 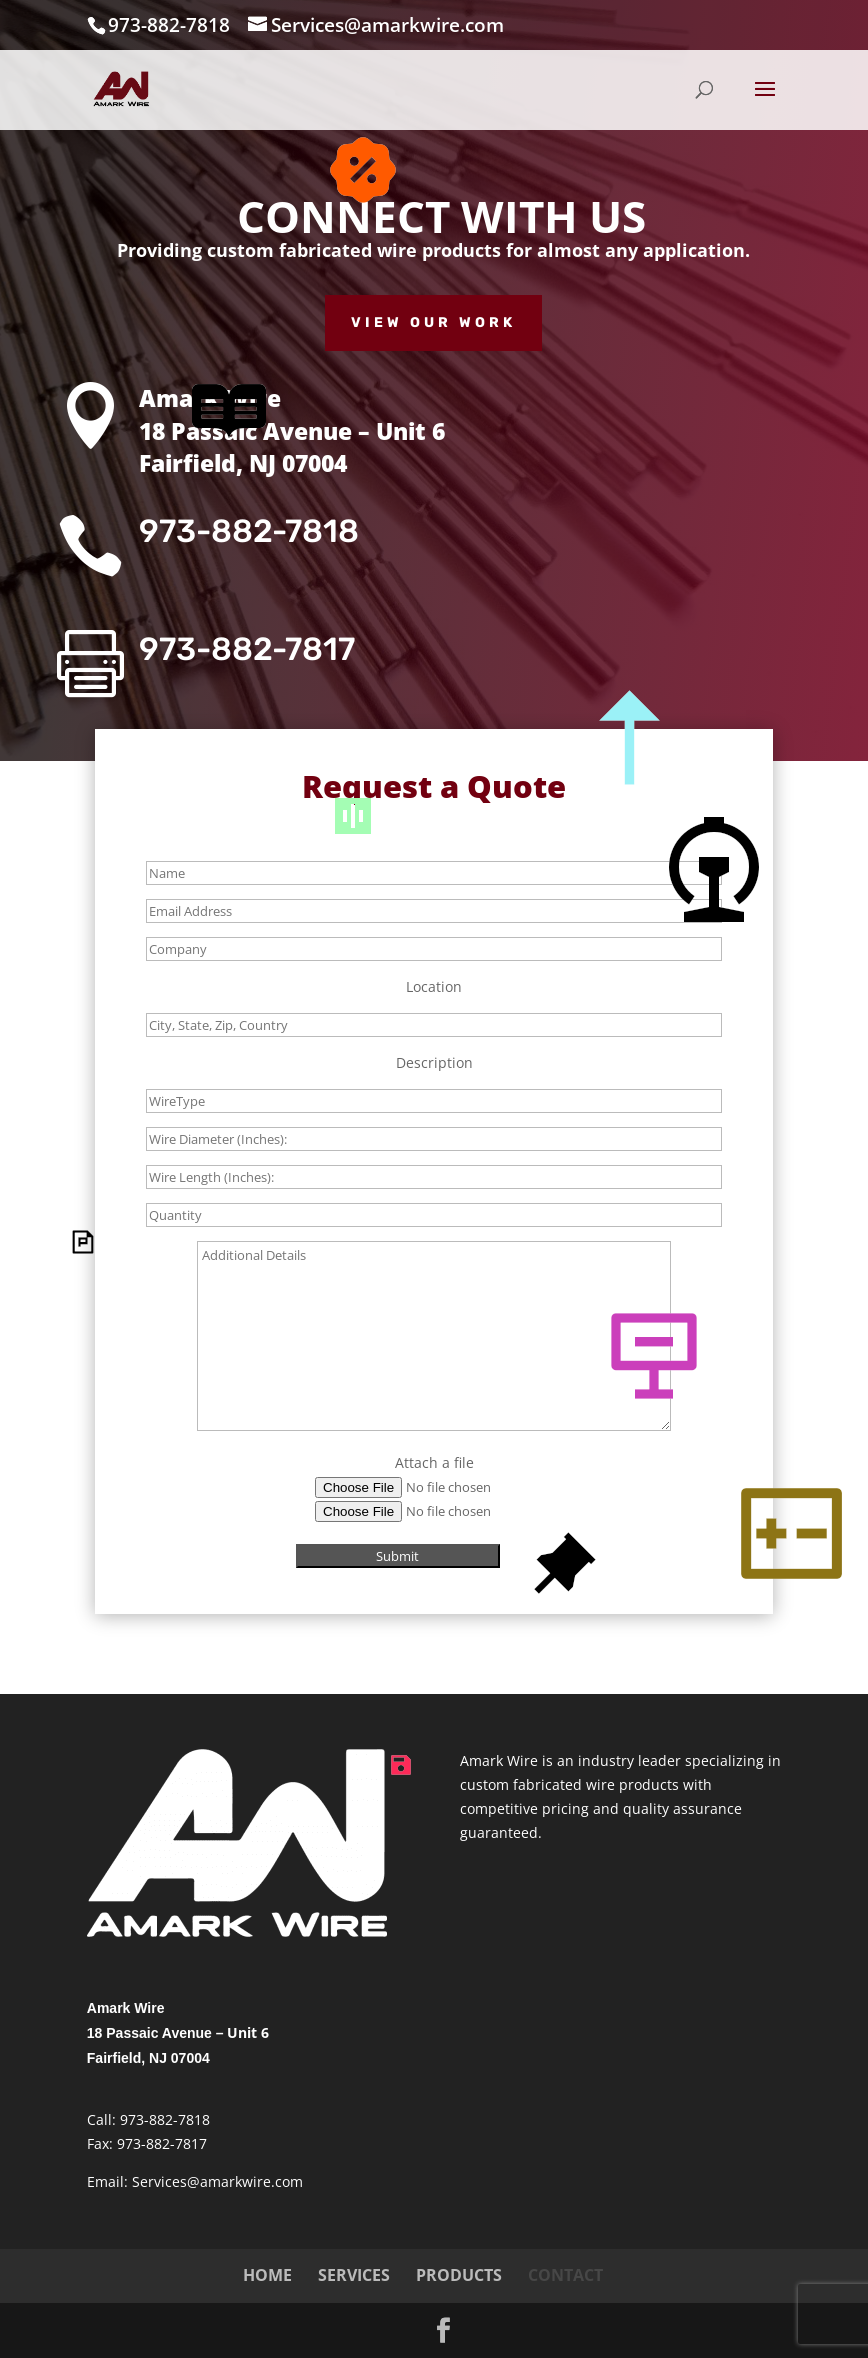 I want to click on activate voice recognition or speech input, so click(x=353, y=816).